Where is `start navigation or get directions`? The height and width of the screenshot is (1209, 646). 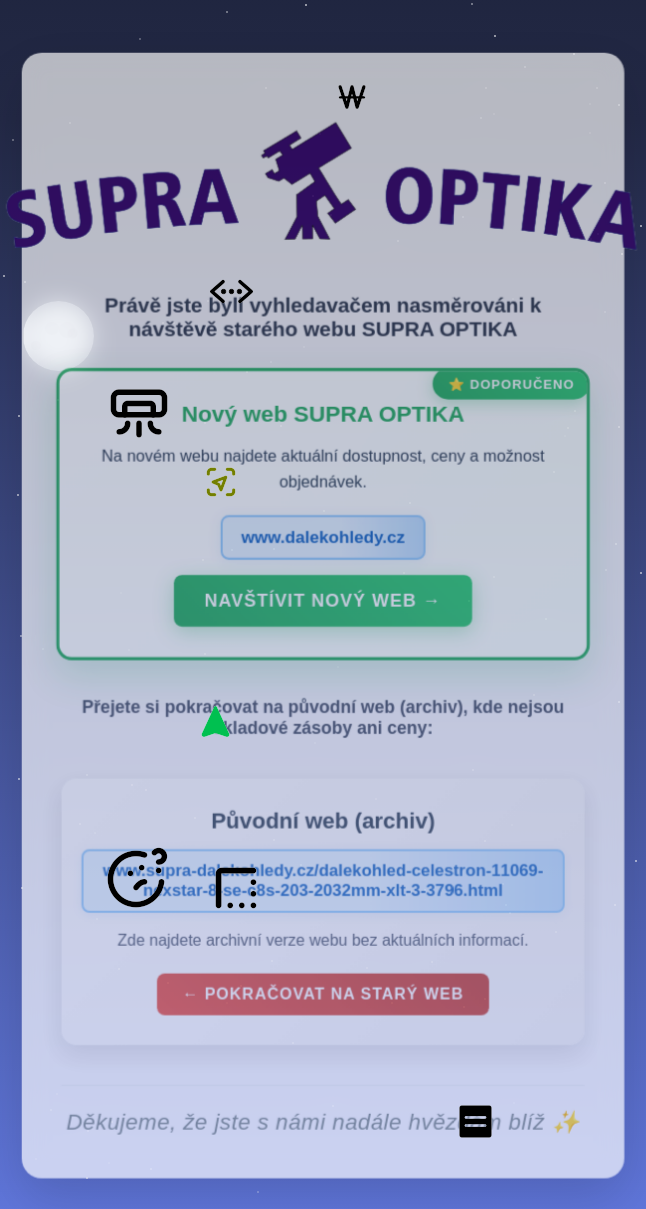 start navigation or get directions is located at coordinates (215, 721).